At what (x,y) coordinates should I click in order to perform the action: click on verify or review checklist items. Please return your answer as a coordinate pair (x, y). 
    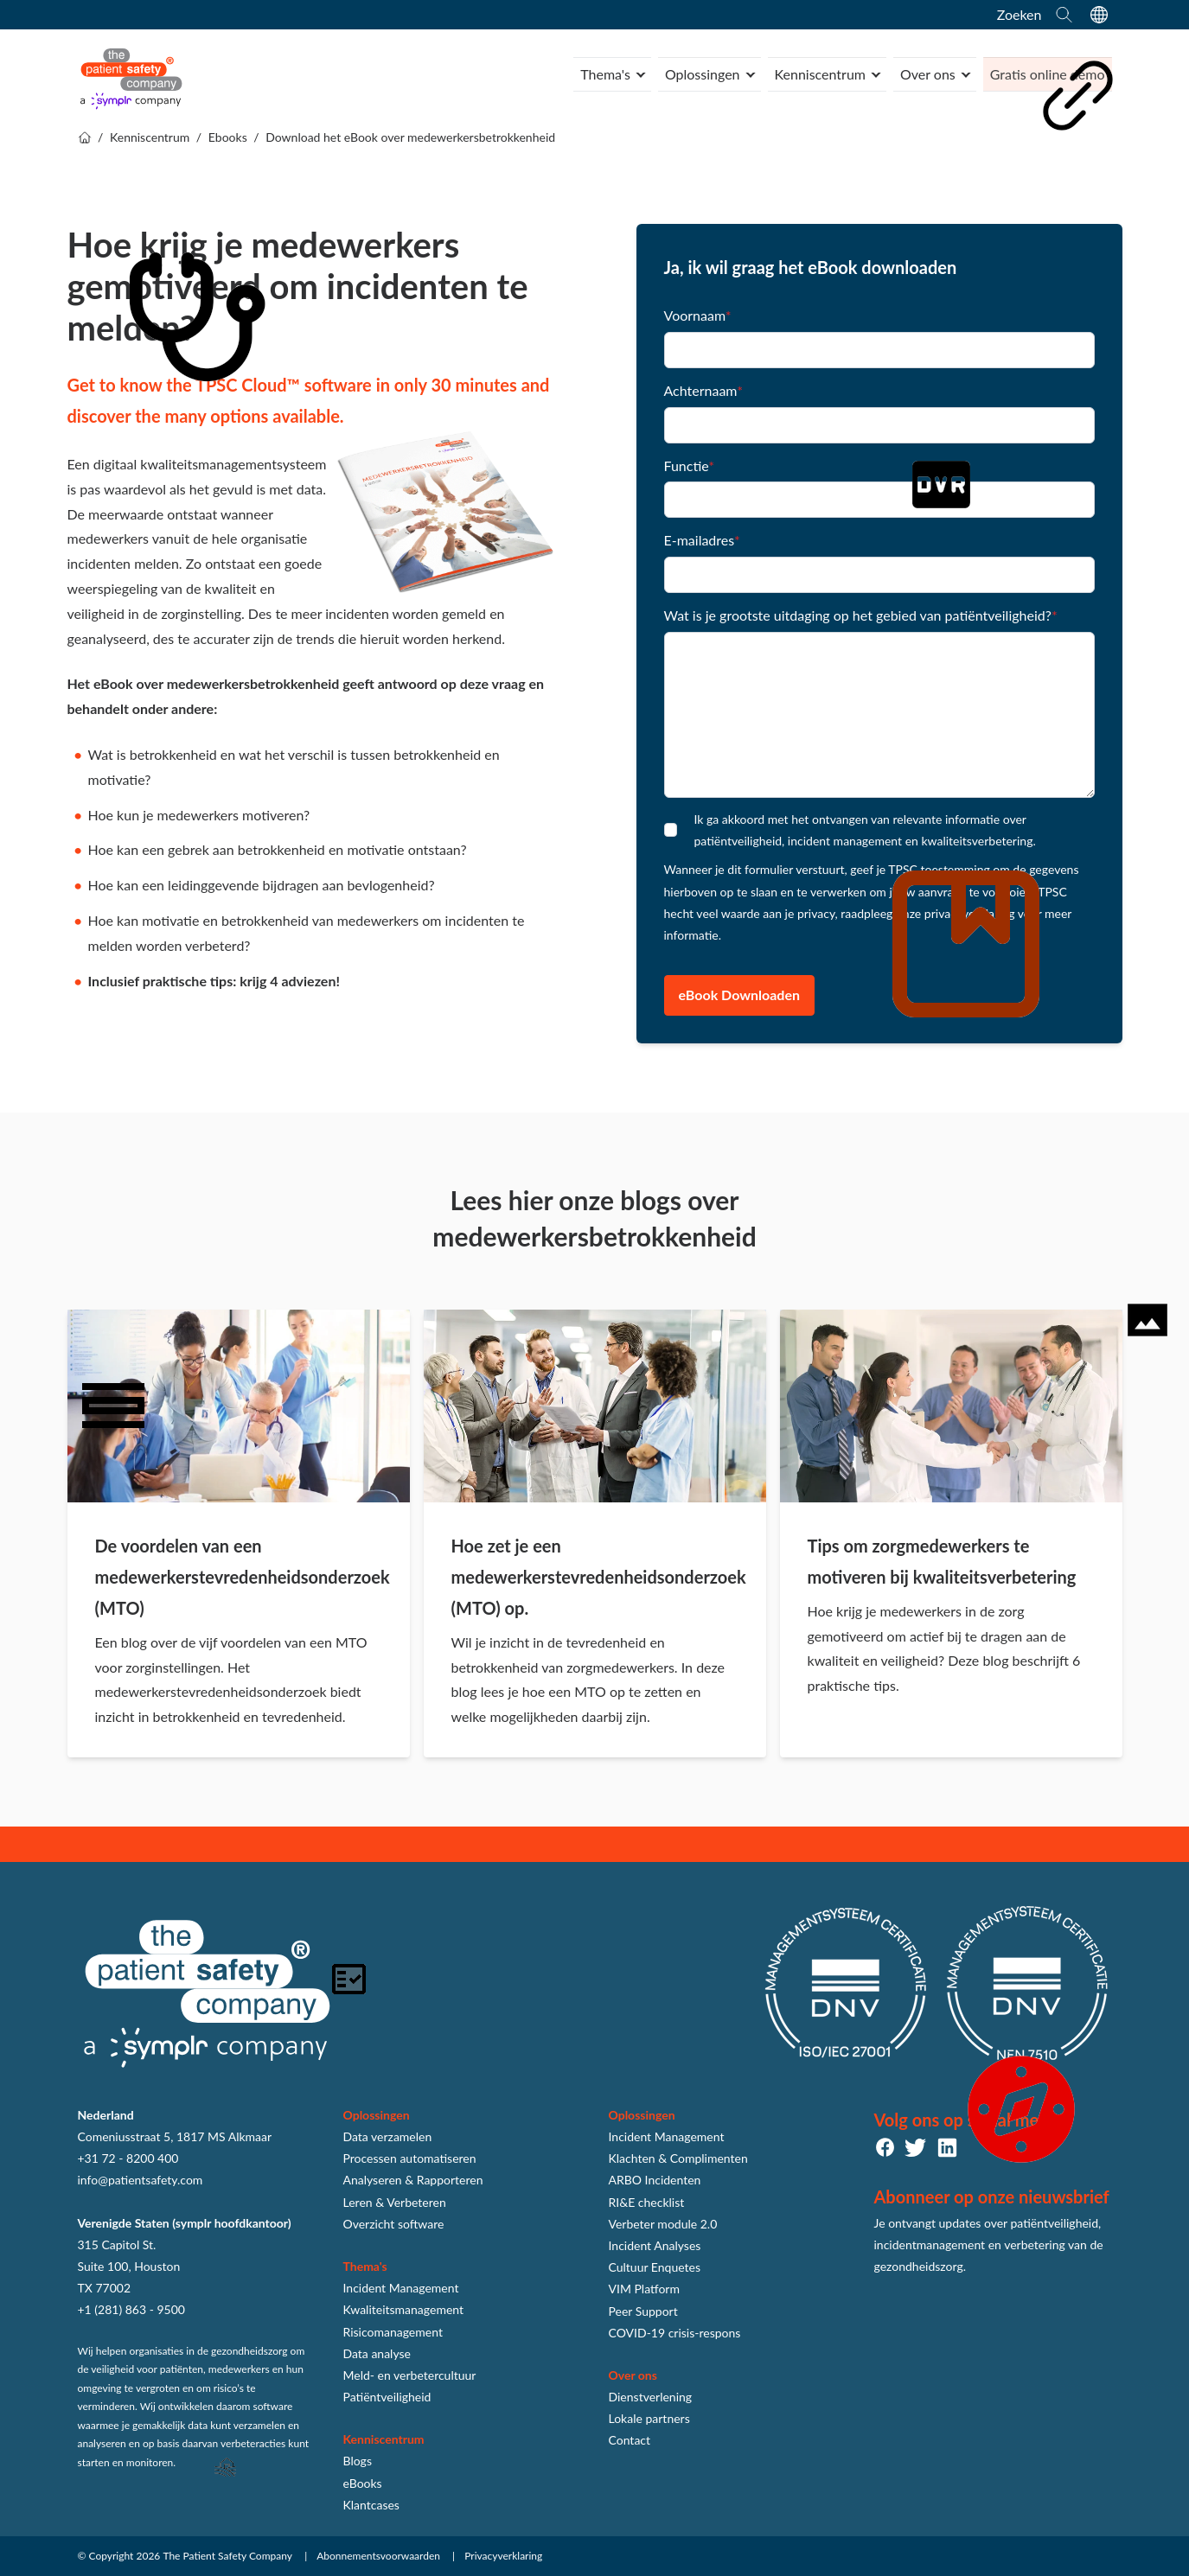
    Looking at the image, I should click on (348, 1979).